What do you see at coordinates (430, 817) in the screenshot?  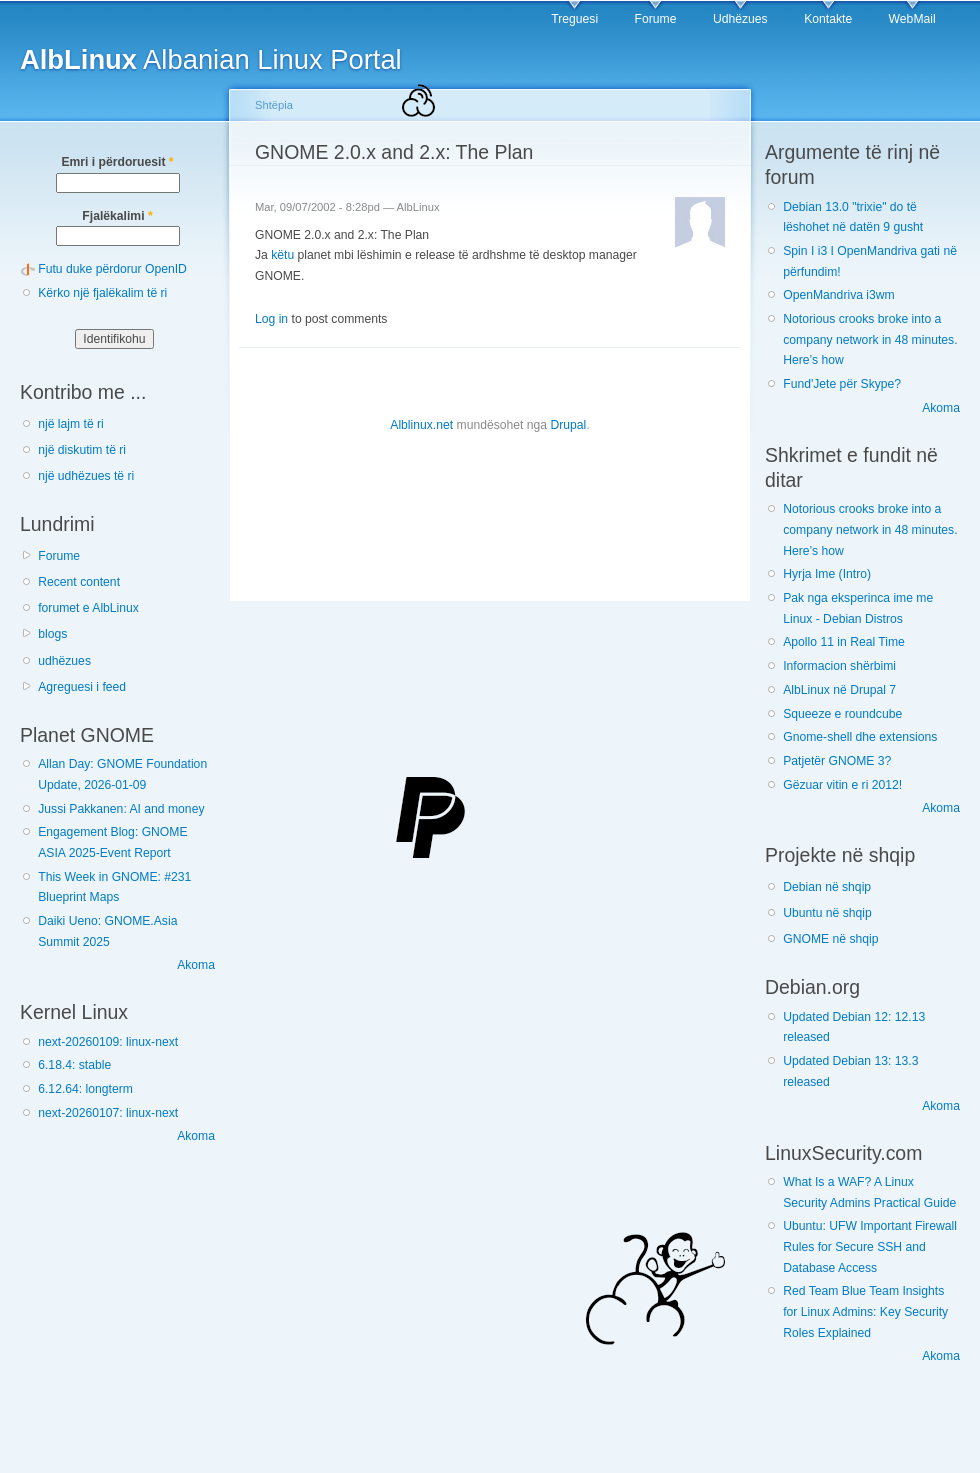 I see `pay with PayPal` at bounding box center [430, 817].